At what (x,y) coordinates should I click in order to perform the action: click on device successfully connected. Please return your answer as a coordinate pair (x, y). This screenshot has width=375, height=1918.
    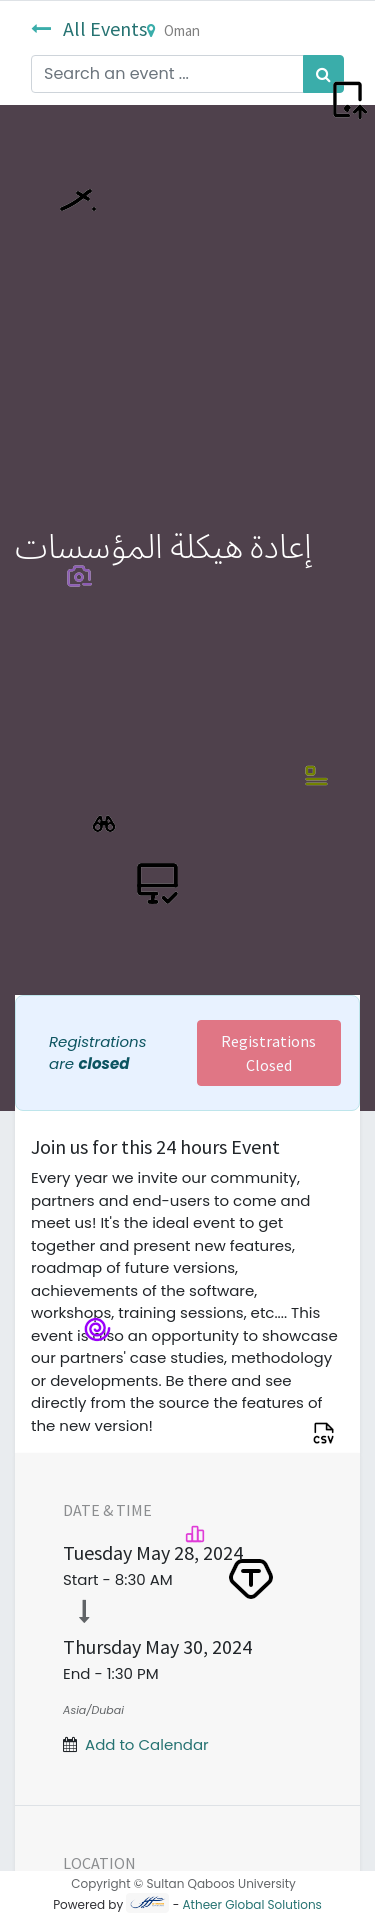
    Looking at the image, I should click on (157, 883).